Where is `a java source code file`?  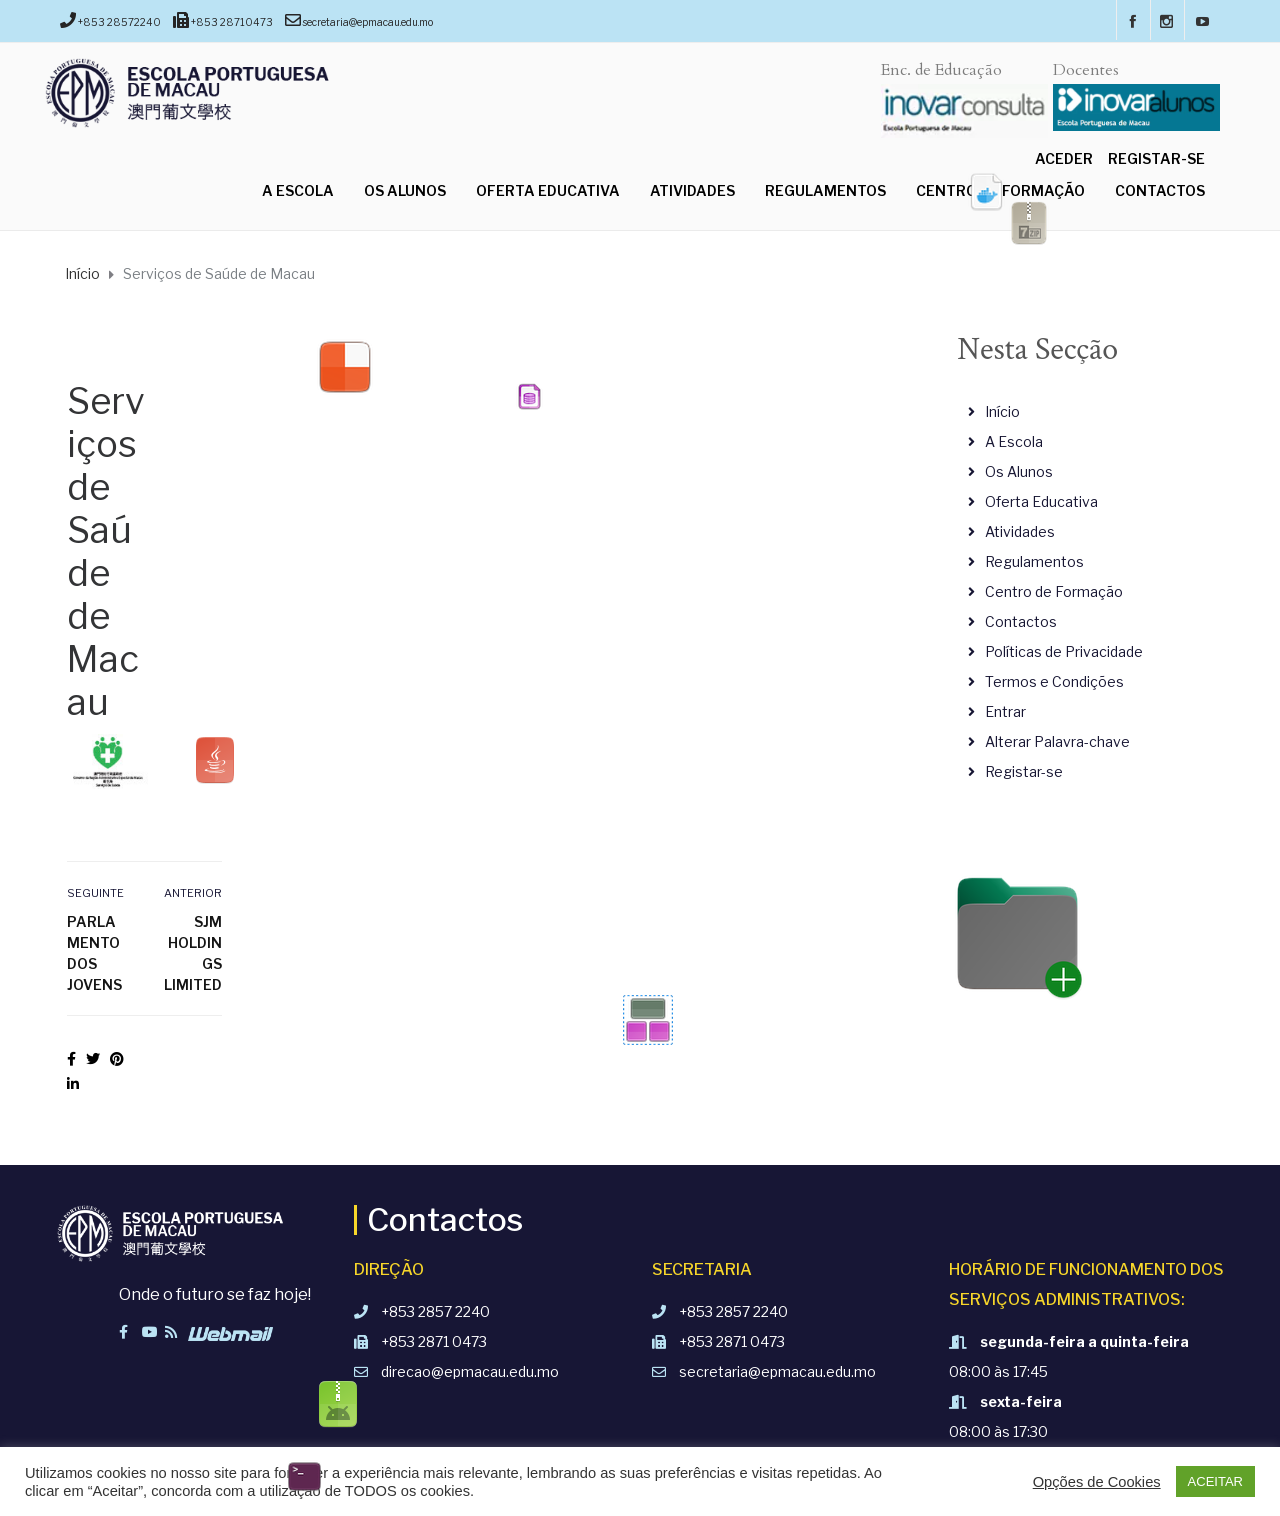 a java source code file is located at coordinates (215, 760).